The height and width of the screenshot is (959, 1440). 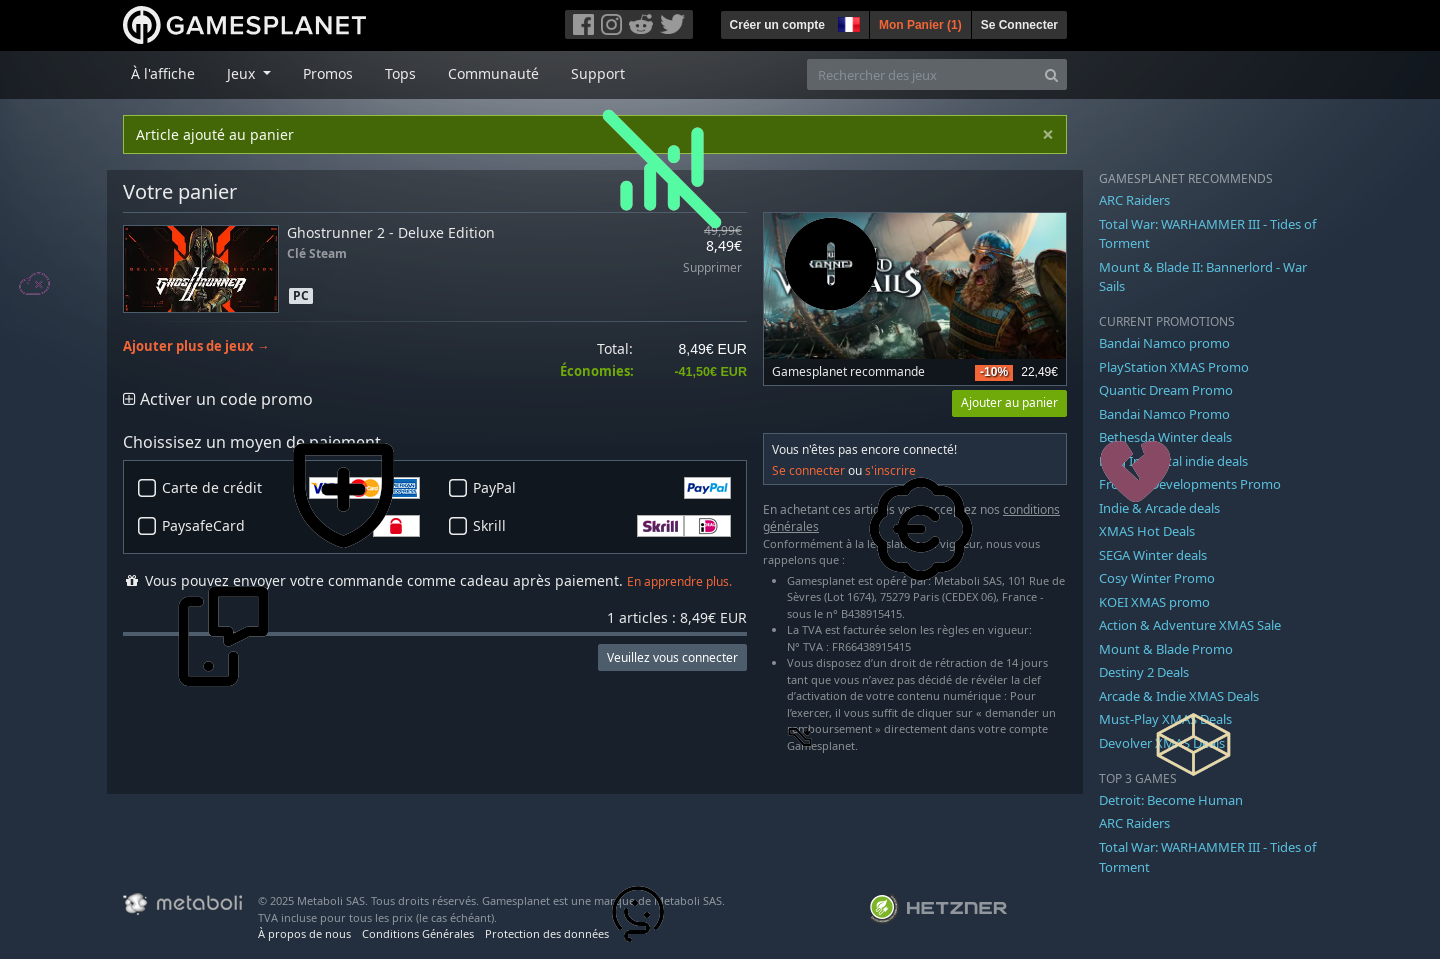 What do you see at coordinates (921, 529) in the screenshot?
I see `indicates euro currency or pricing` at bounding box center [921, 529].